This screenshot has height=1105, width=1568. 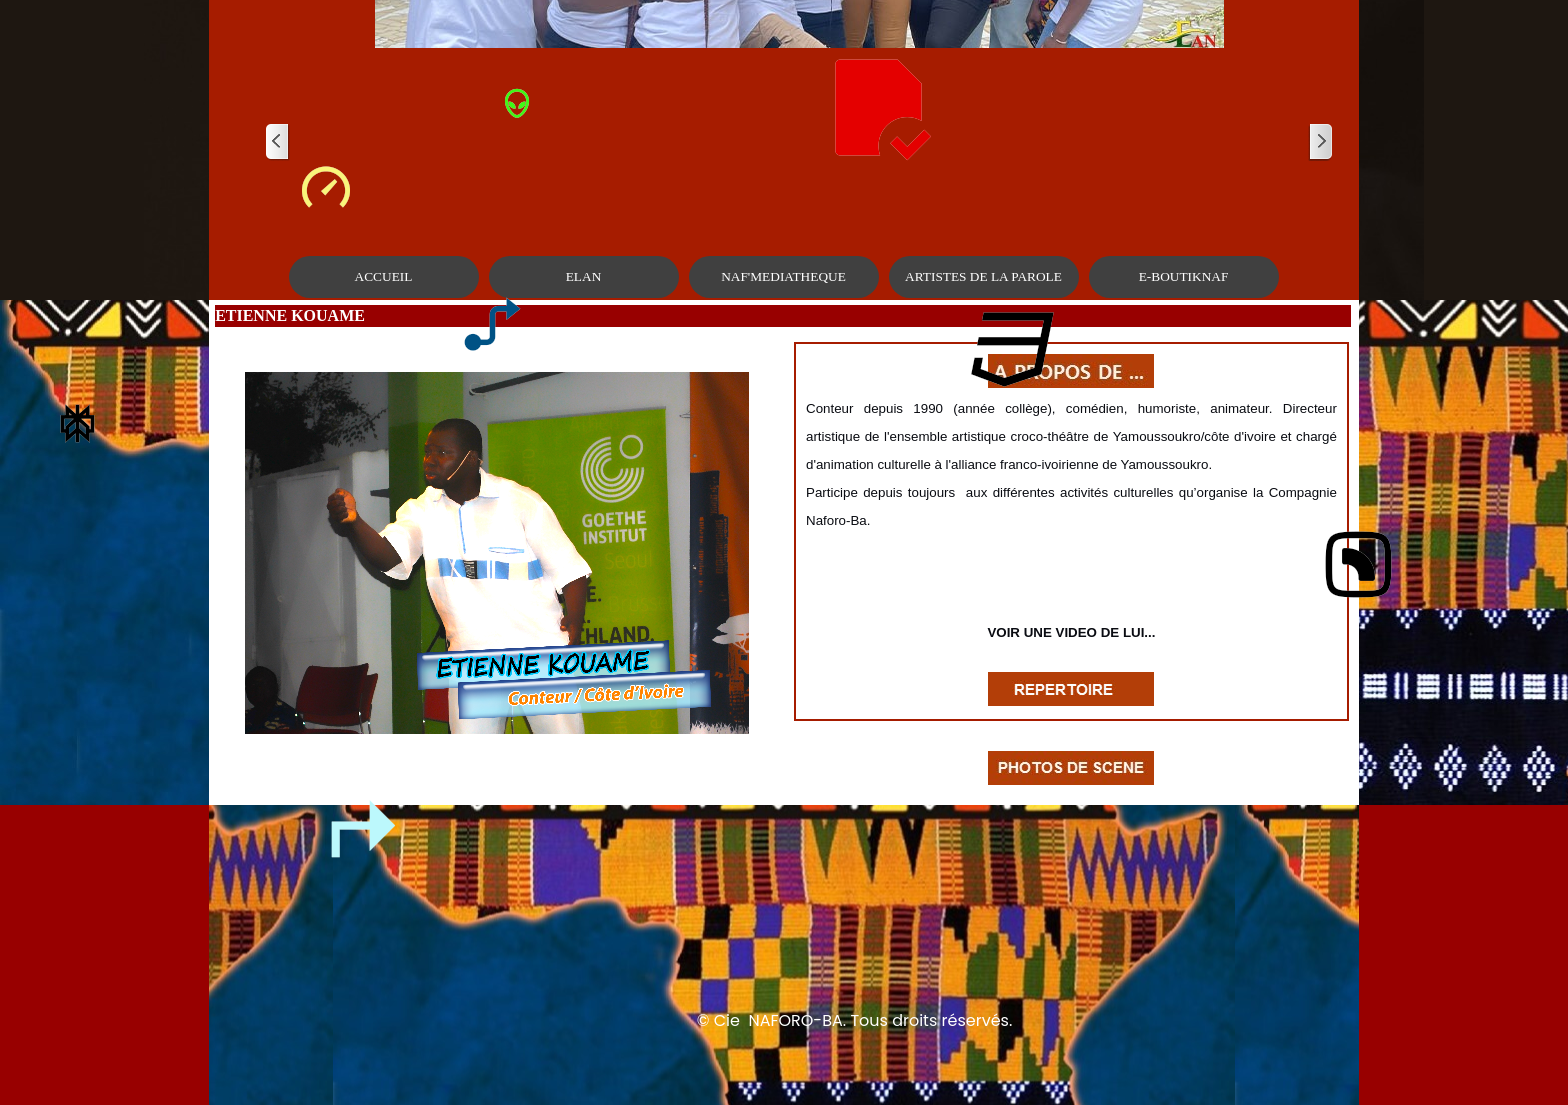 I want to click on open spectrum app, so click(x=1358, y=564).